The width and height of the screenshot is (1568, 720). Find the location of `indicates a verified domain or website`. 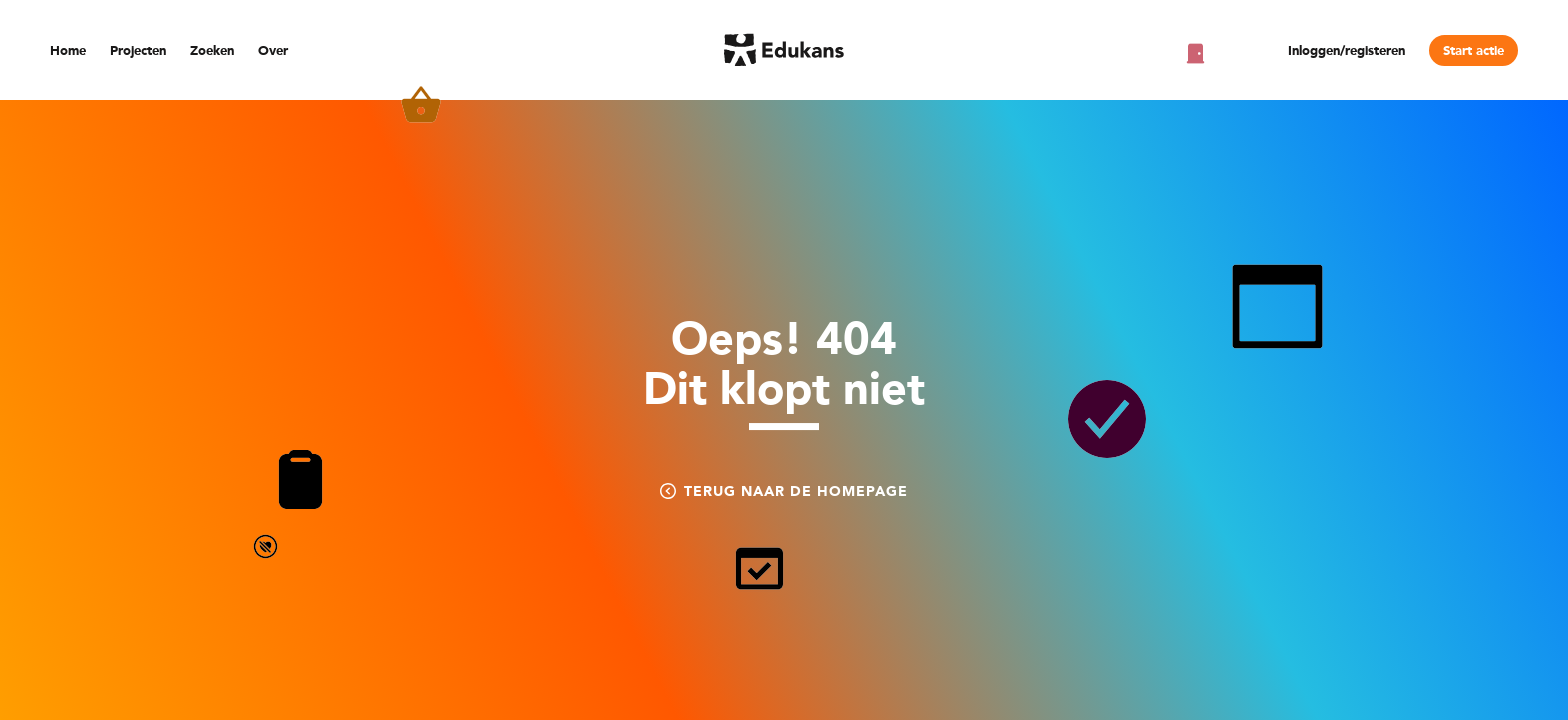

indicates a verified domain or website is located at coordinates (759, 568).